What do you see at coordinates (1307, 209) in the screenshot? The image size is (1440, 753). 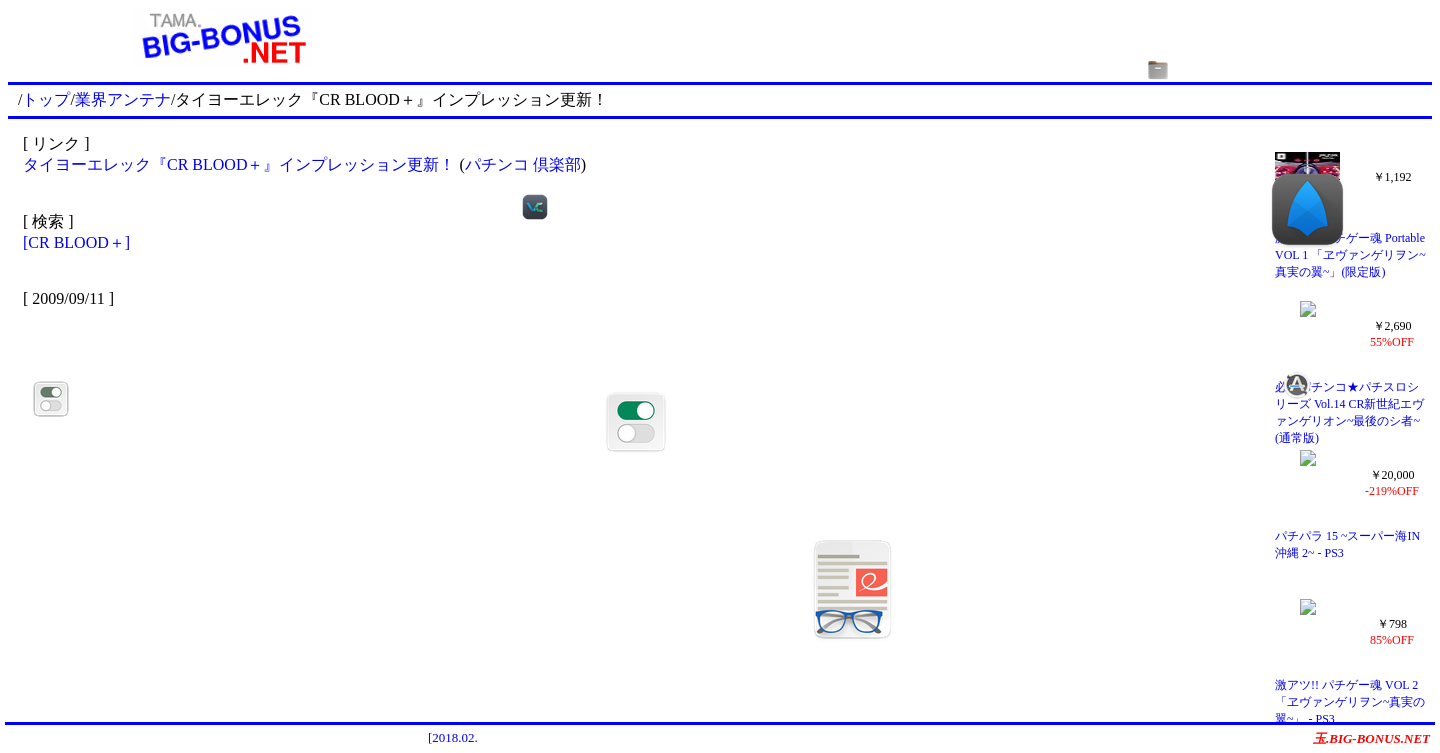 I see `open synfig animation studio` at bounding box center [1307, 209].